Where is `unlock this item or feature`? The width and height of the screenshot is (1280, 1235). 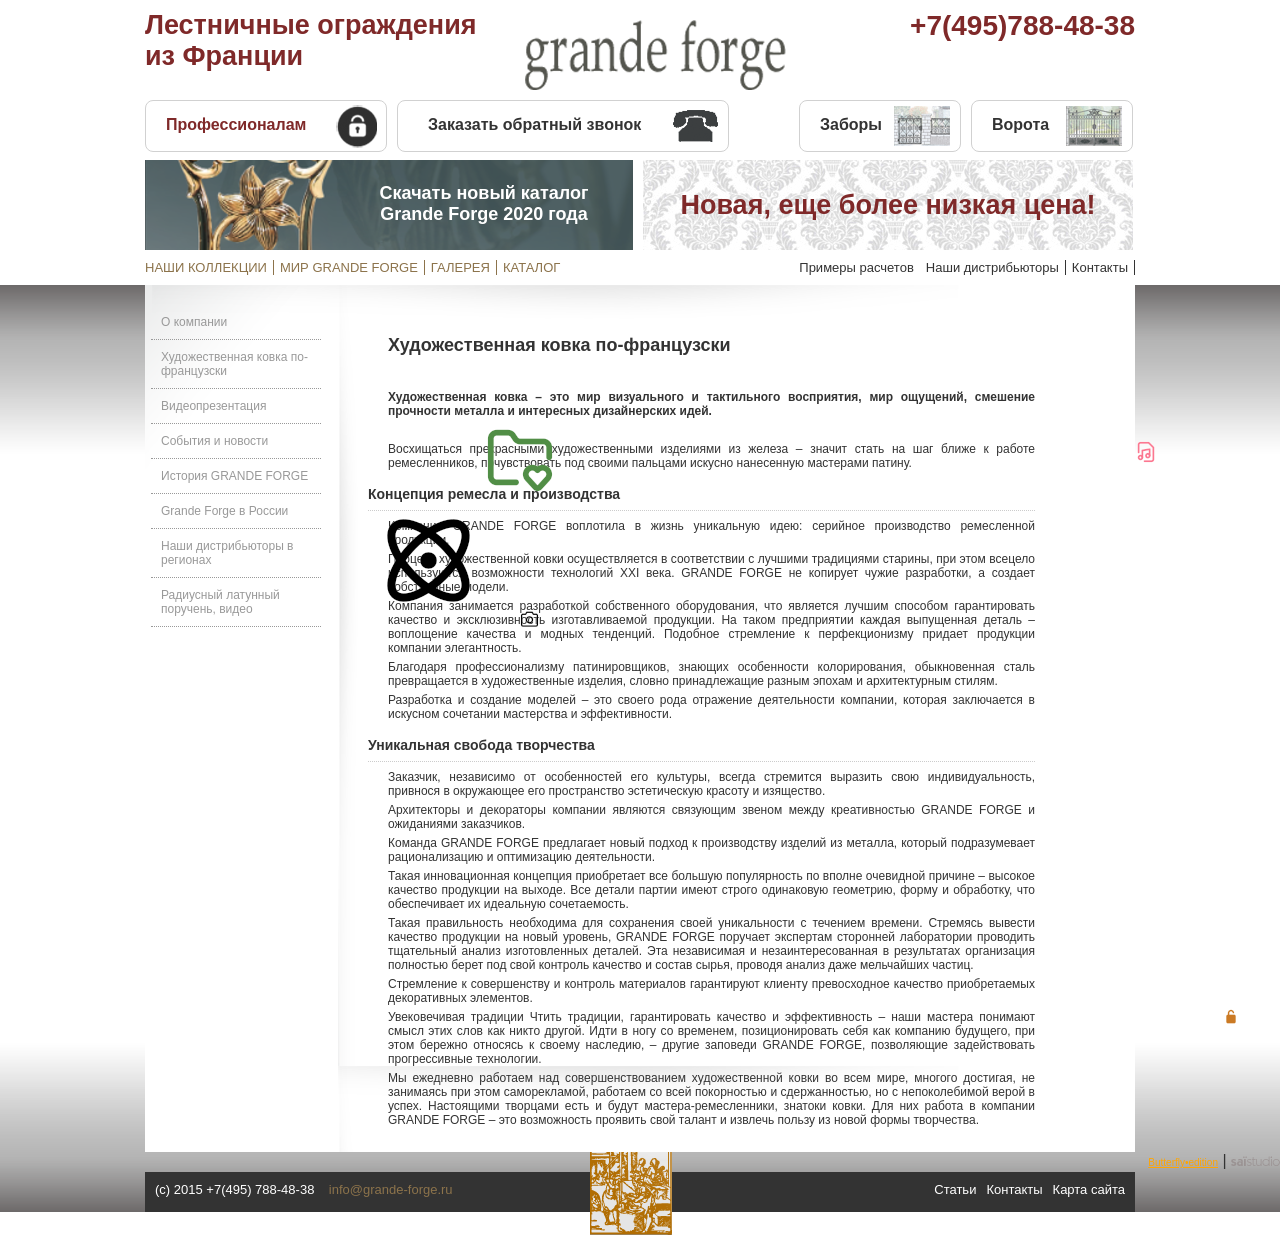 unlock this item or feature is located at coordinates (1231, 1017).